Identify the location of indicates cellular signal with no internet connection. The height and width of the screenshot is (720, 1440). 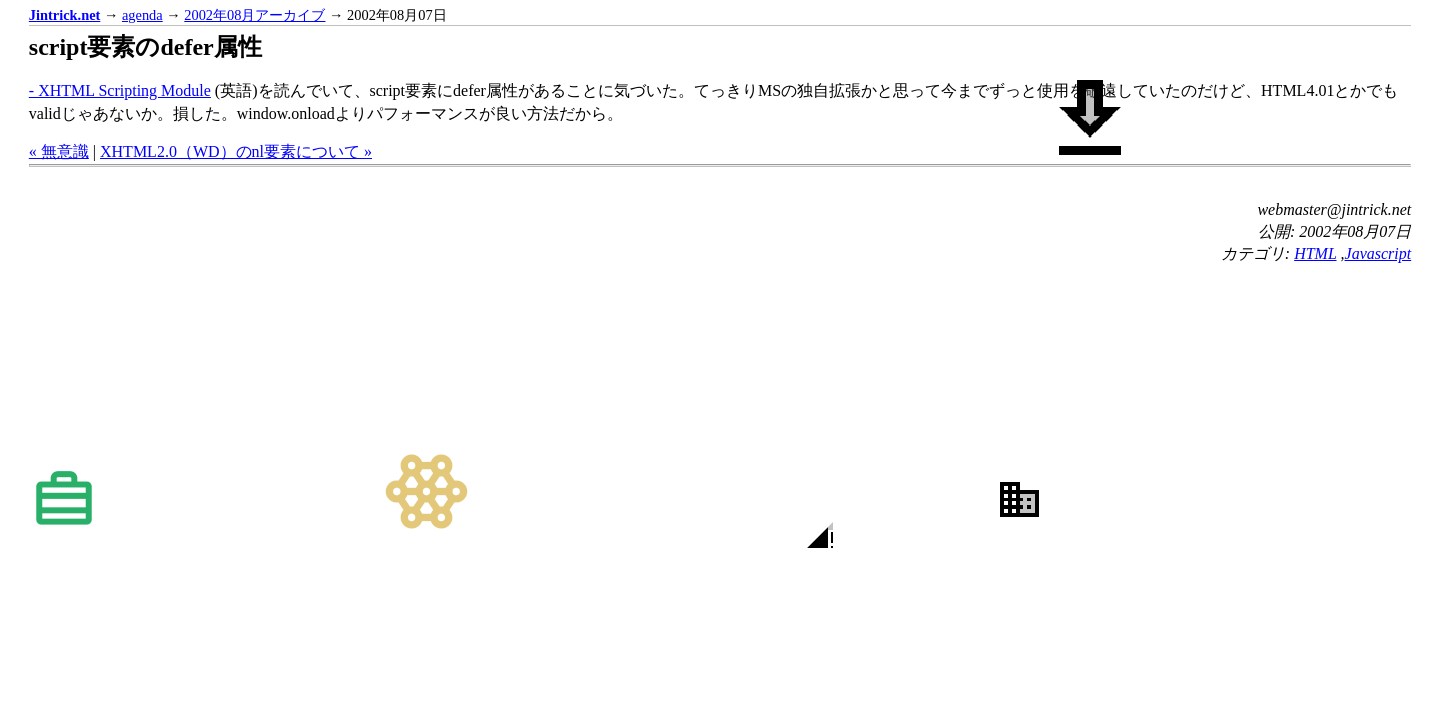
(820, 535).